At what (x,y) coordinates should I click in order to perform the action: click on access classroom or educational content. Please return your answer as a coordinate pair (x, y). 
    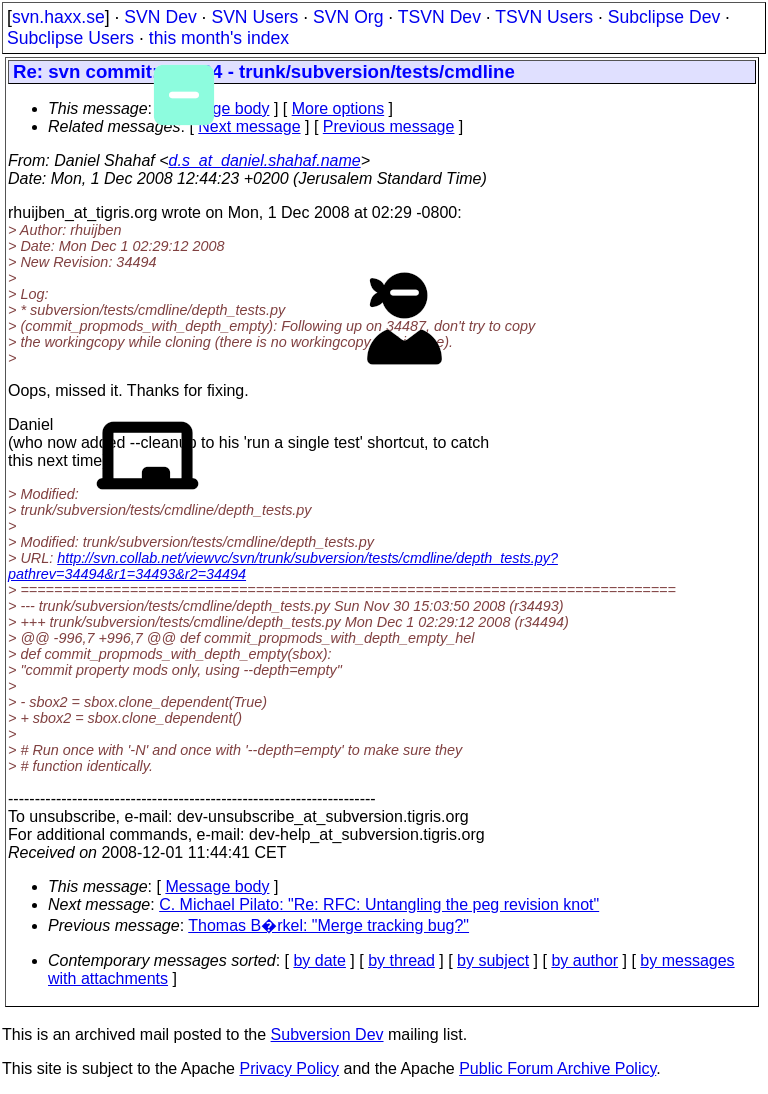
    Looking at the image, I should click on (147, 455).